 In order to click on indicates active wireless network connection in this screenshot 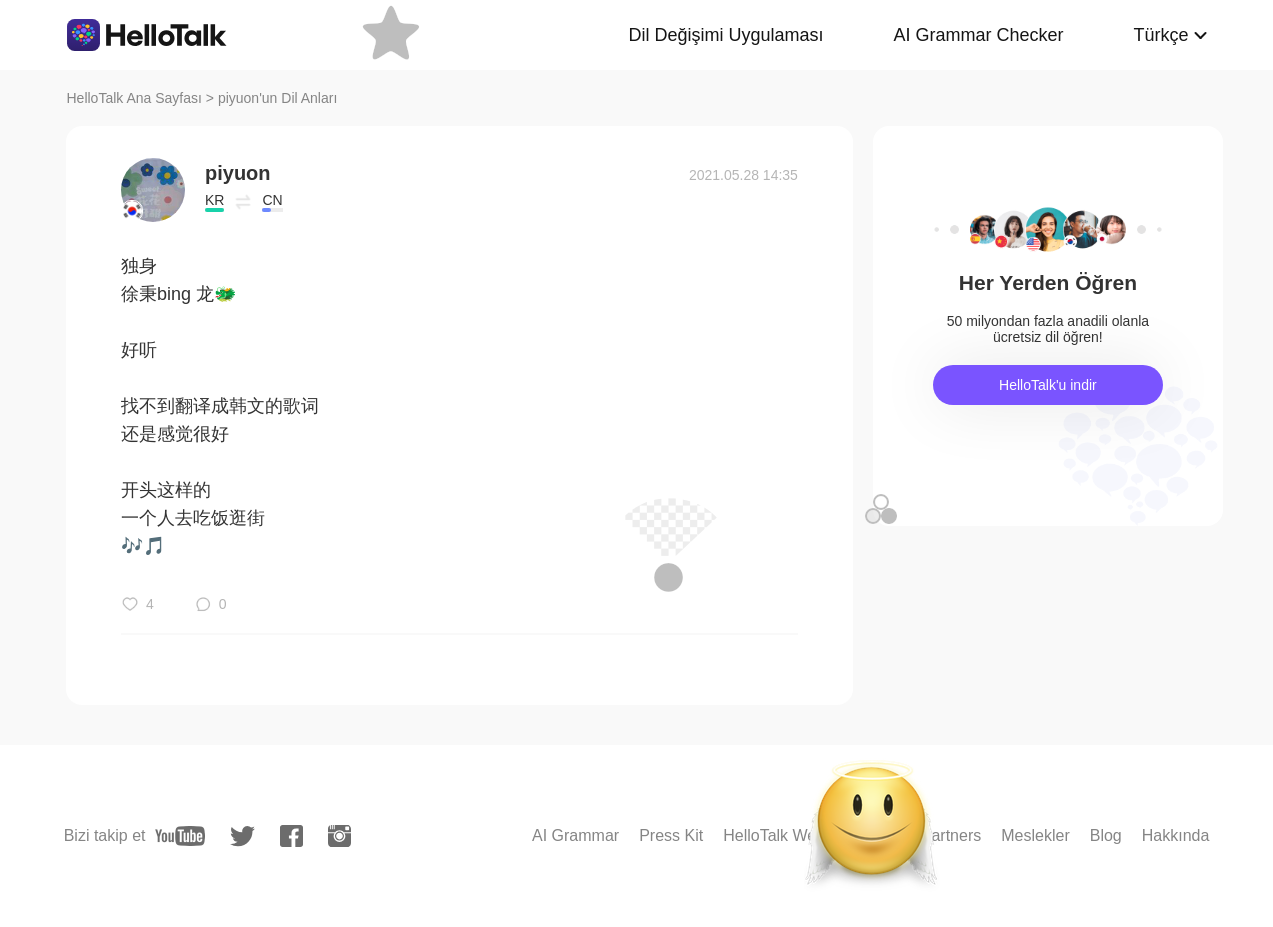, I will do `click(668, 541)`.